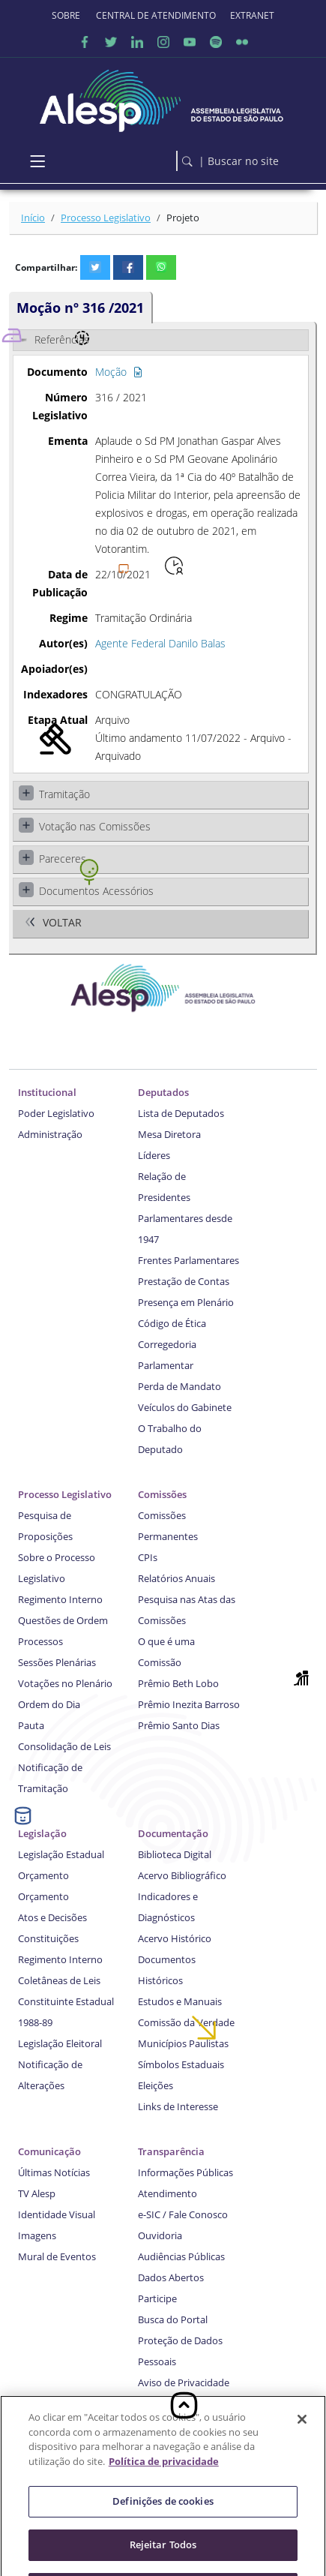  I want to click on access legal or court-related information, so click(55, 739).